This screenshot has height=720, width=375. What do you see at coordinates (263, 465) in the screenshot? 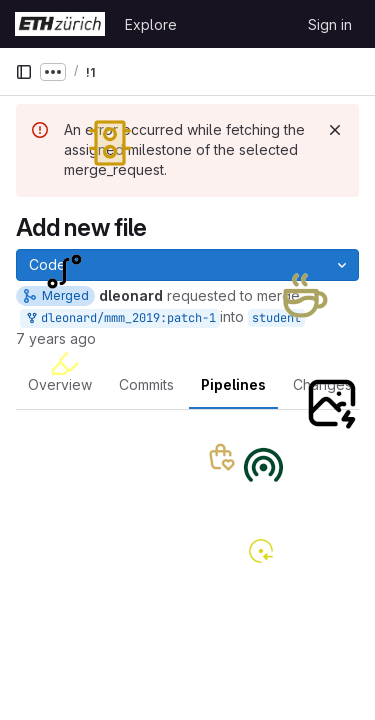
I see `start a live broadcast or stream` at bounding box center [263, 465].